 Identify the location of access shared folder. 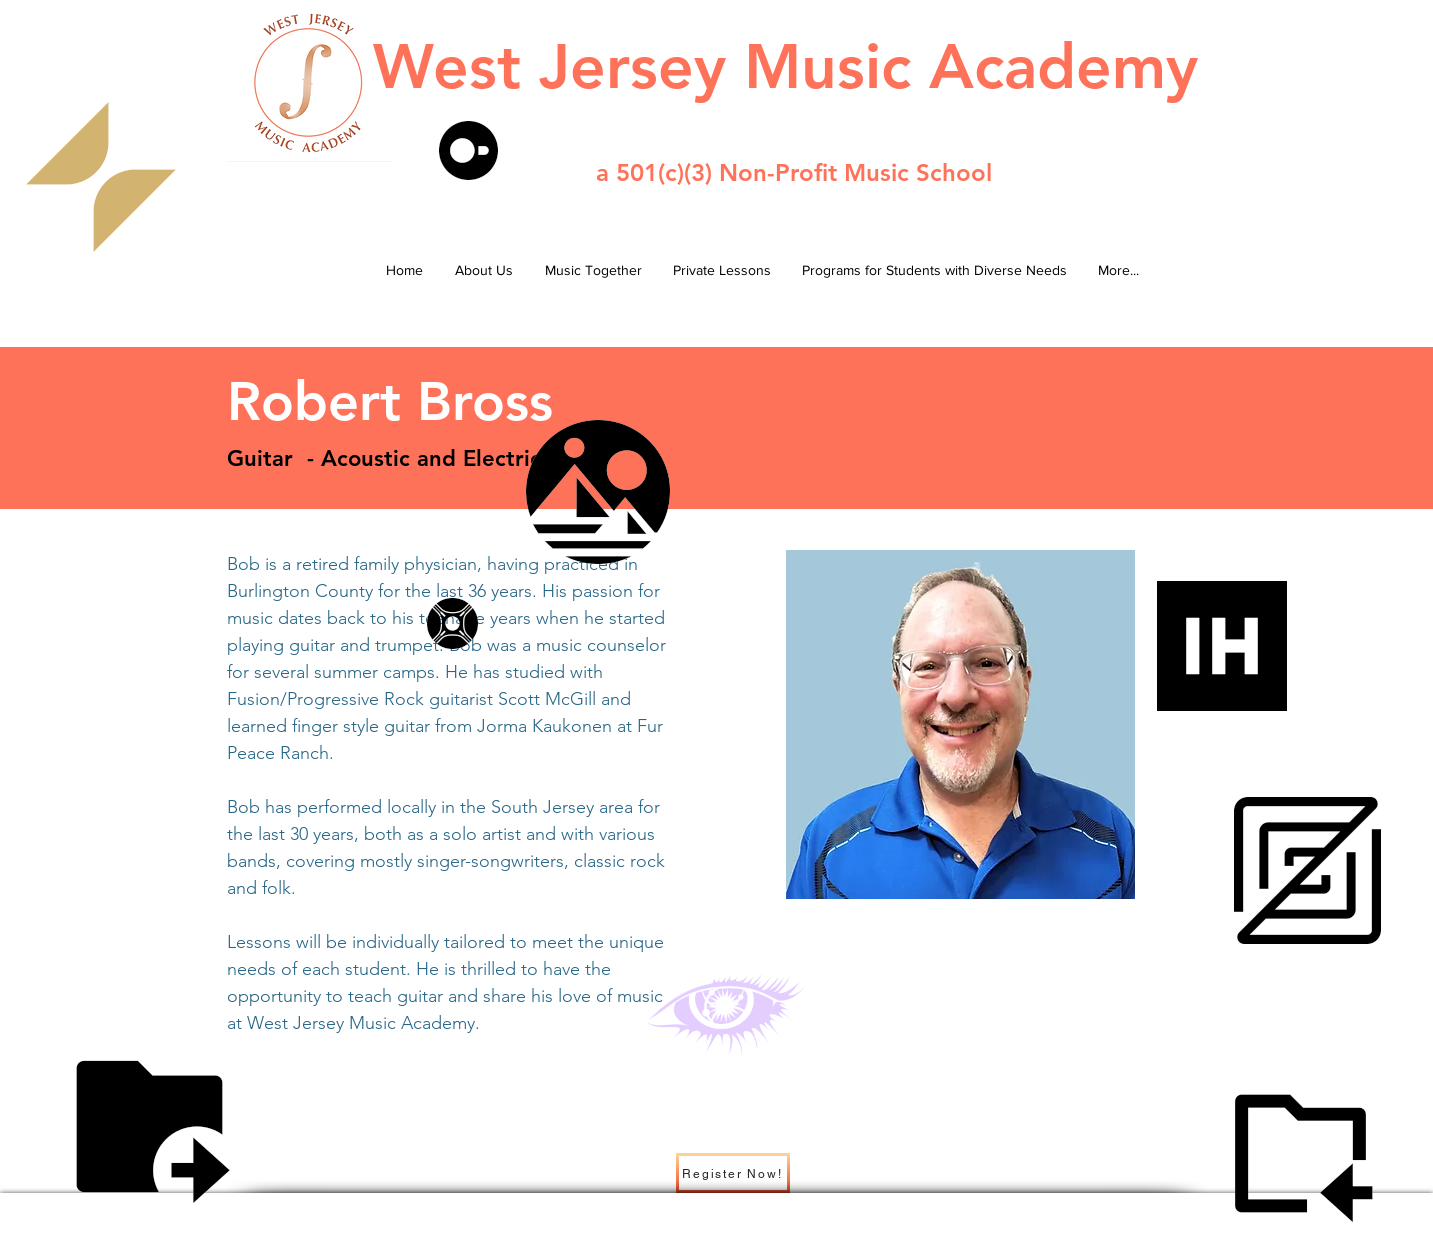
(149, 1126).